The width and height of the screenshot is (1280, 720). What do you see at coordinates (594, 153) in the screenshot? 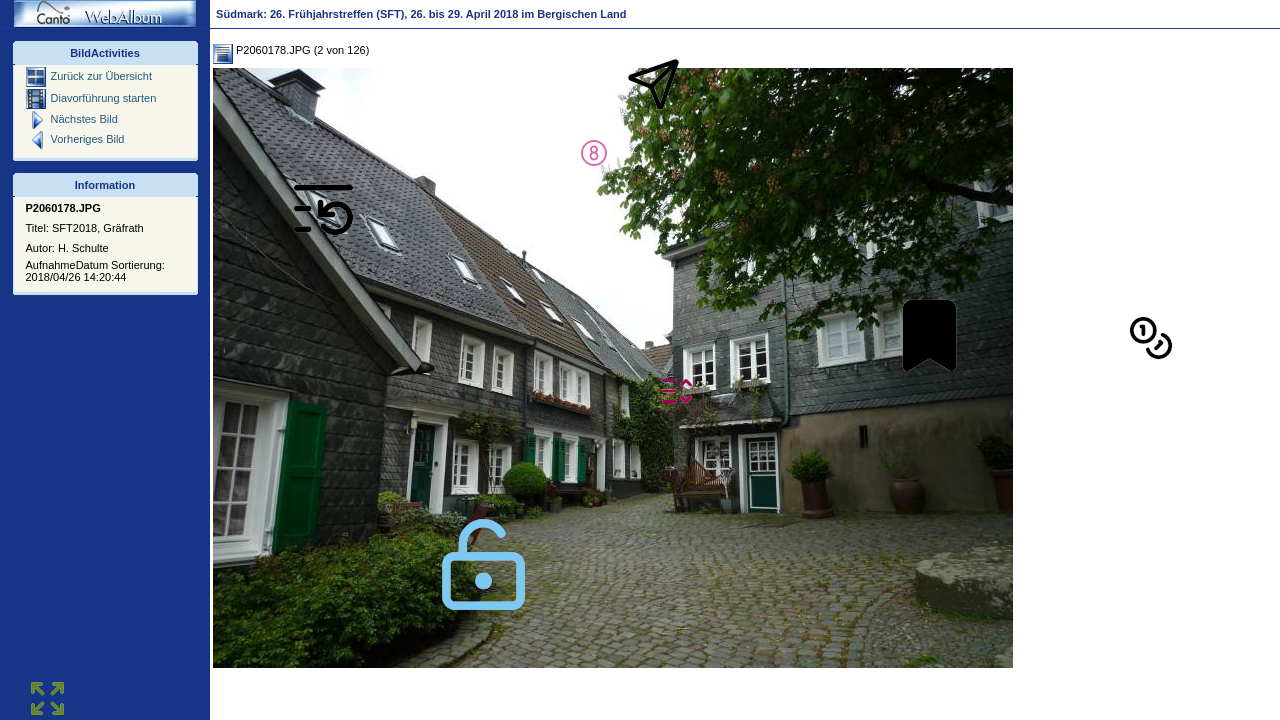
I see `indicates step 8 in a multi-step process` at bounding box center [594, 153].